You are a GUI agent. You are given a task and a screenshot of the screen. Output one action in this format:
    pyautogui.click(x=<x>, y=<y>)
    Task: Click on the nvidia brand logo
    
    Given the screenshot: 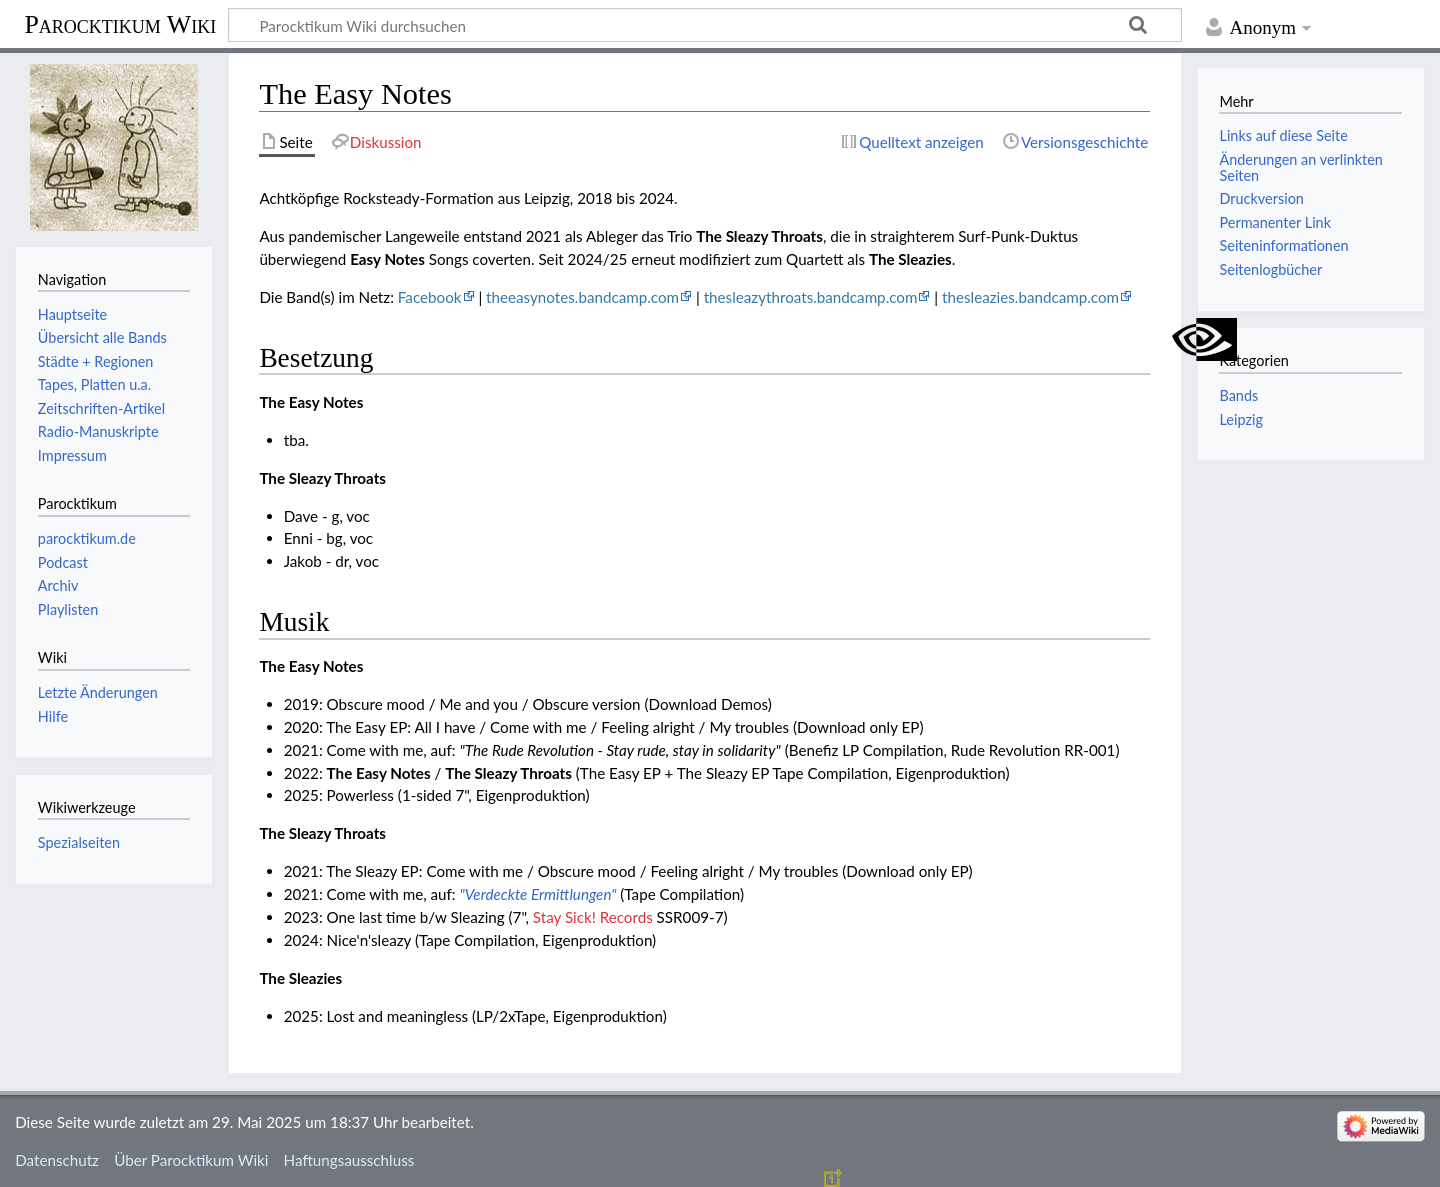 What is the action you would take?
    pyautogui.click(x=1204, y=339)
    